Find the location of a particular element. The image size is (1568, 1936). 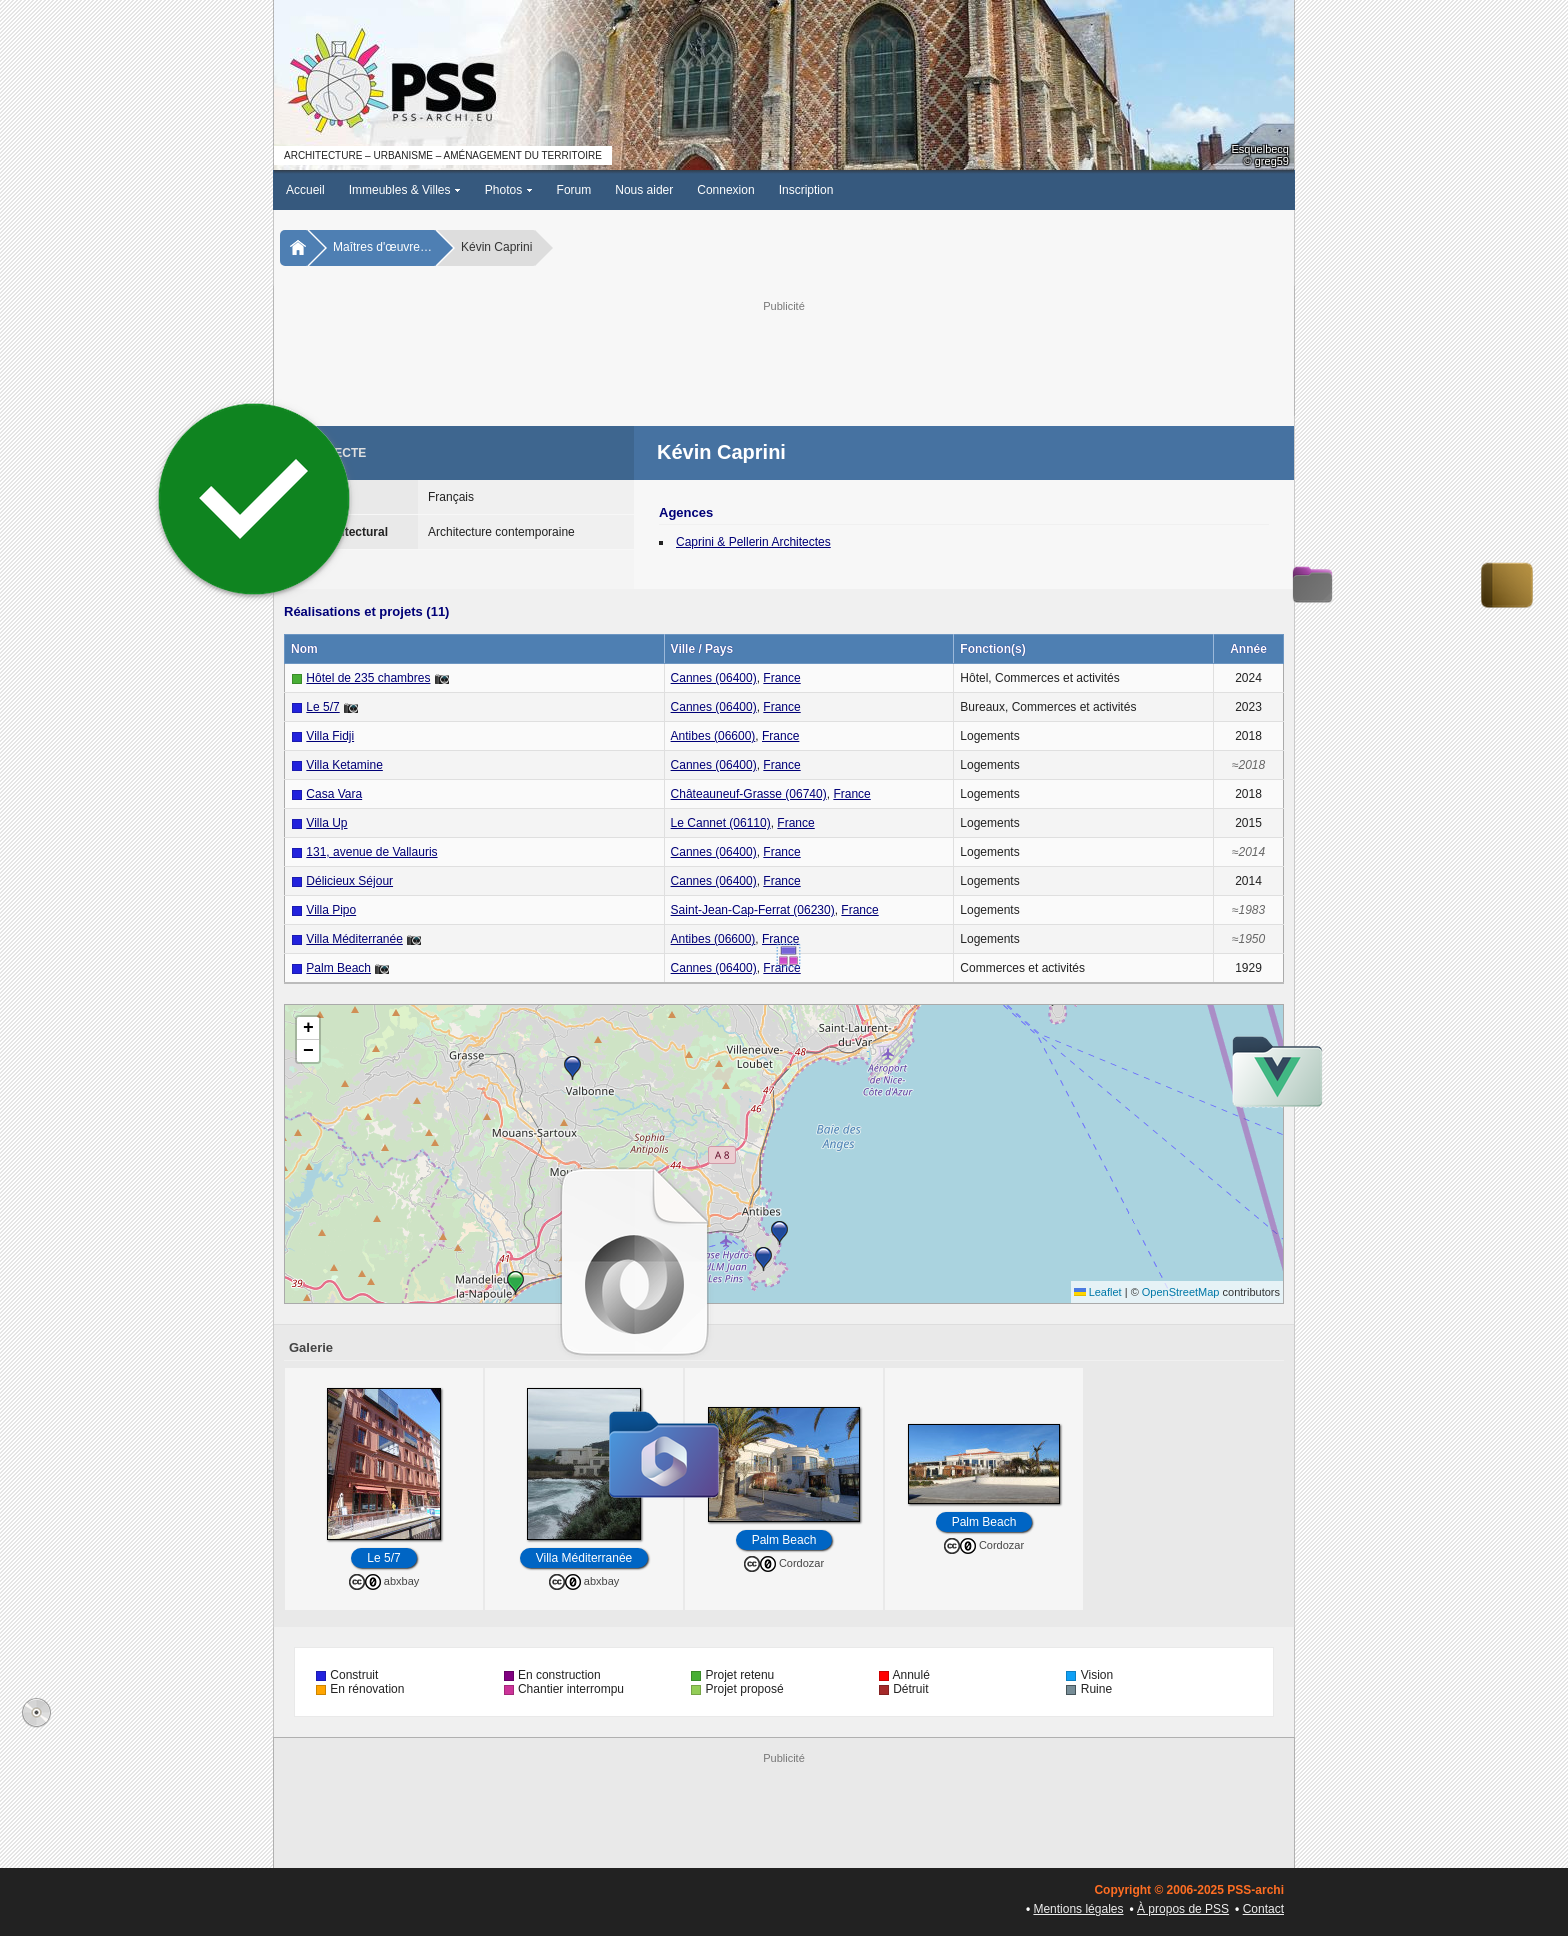

a JSON file type indicator is located at coordinates (634, 1261).